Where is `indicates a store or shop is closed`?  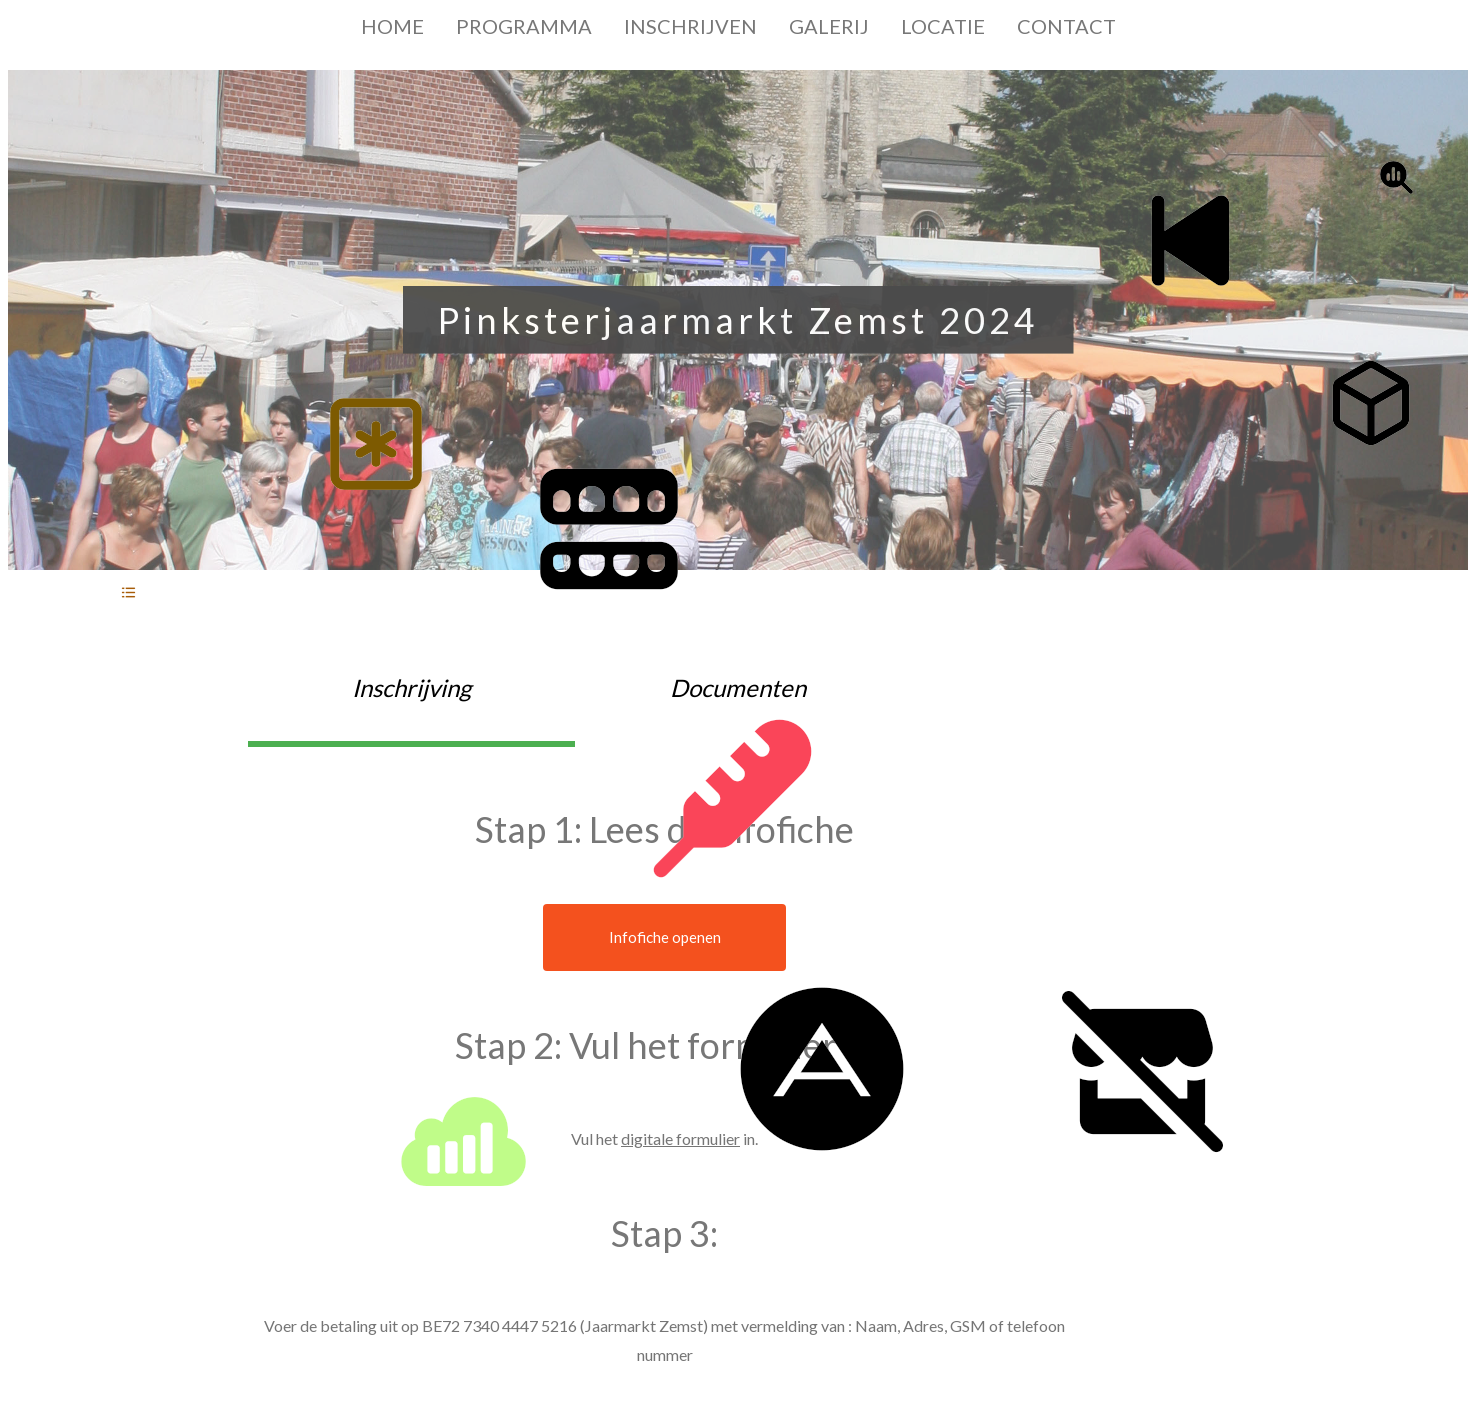 indicates a store or shop is closed is located at coordinates (1142, 1071).